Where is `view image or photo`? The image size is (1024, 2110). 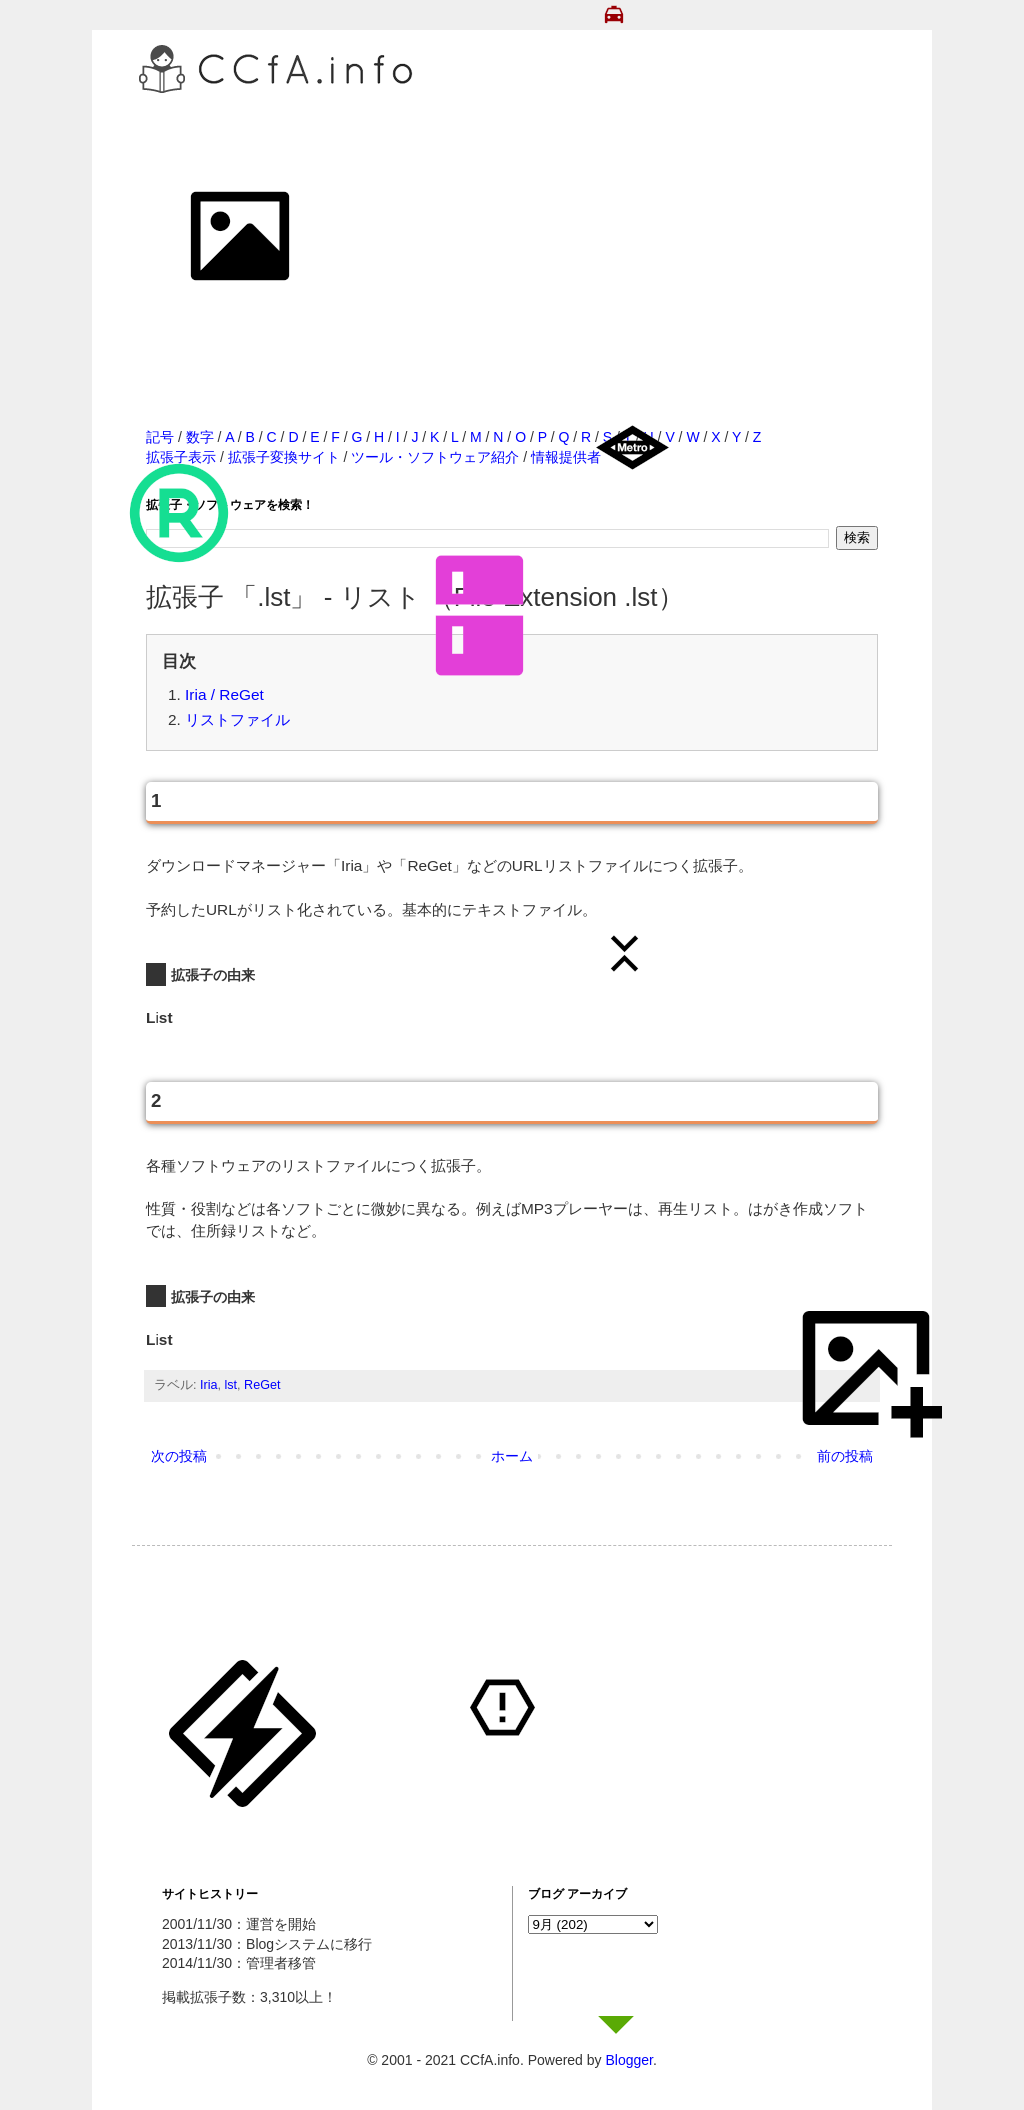
view image or photo is located at coordinates (240, 236).